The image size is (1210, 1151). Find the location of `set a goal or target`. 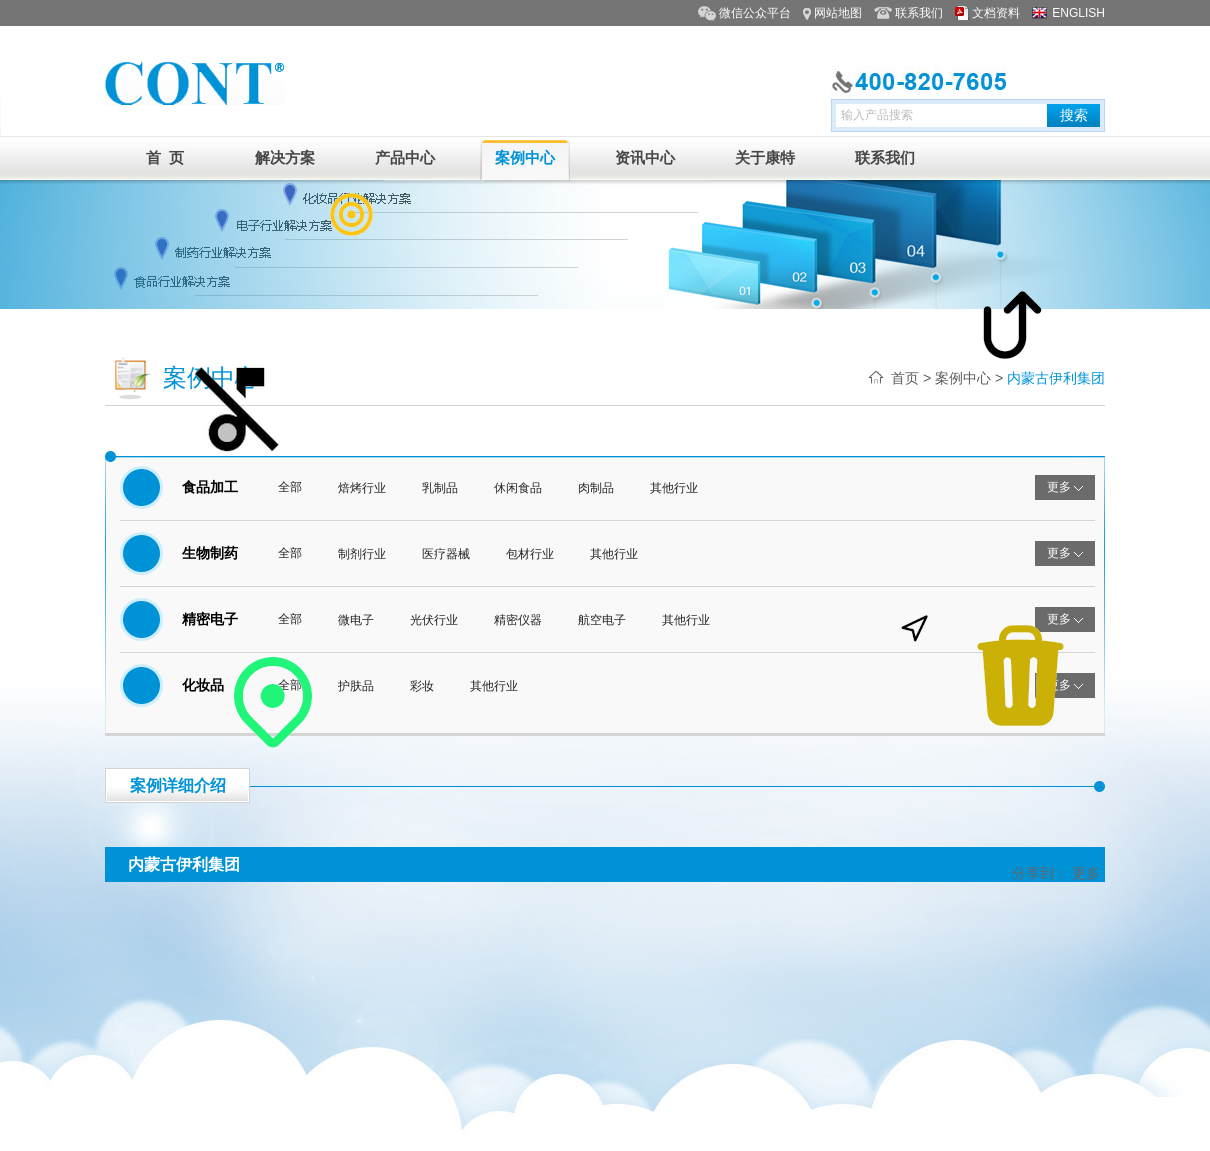

set a goal or target is located at coordinates (351, 214).